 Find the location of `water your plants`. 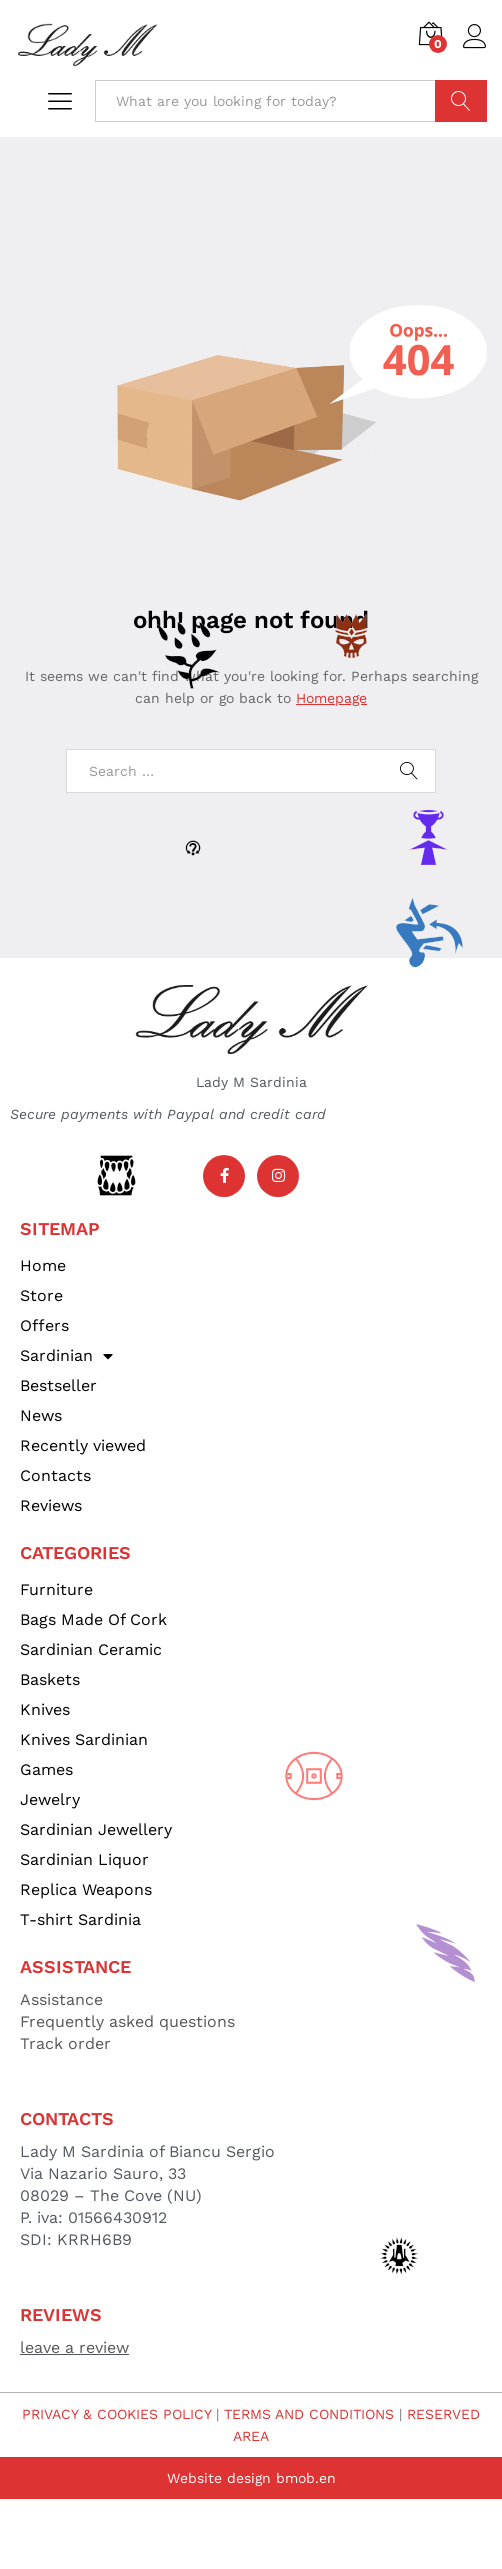

water your plants is located at coordinates (190, 654).